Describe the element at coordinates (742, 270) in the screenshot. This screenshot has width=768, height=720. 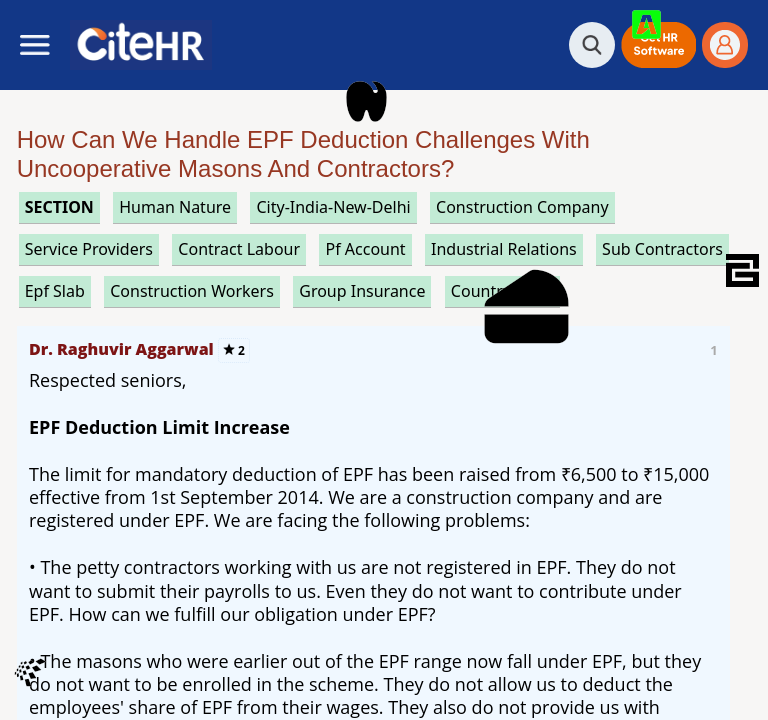
I see `visit the G2G gaming marketplace` at that location.